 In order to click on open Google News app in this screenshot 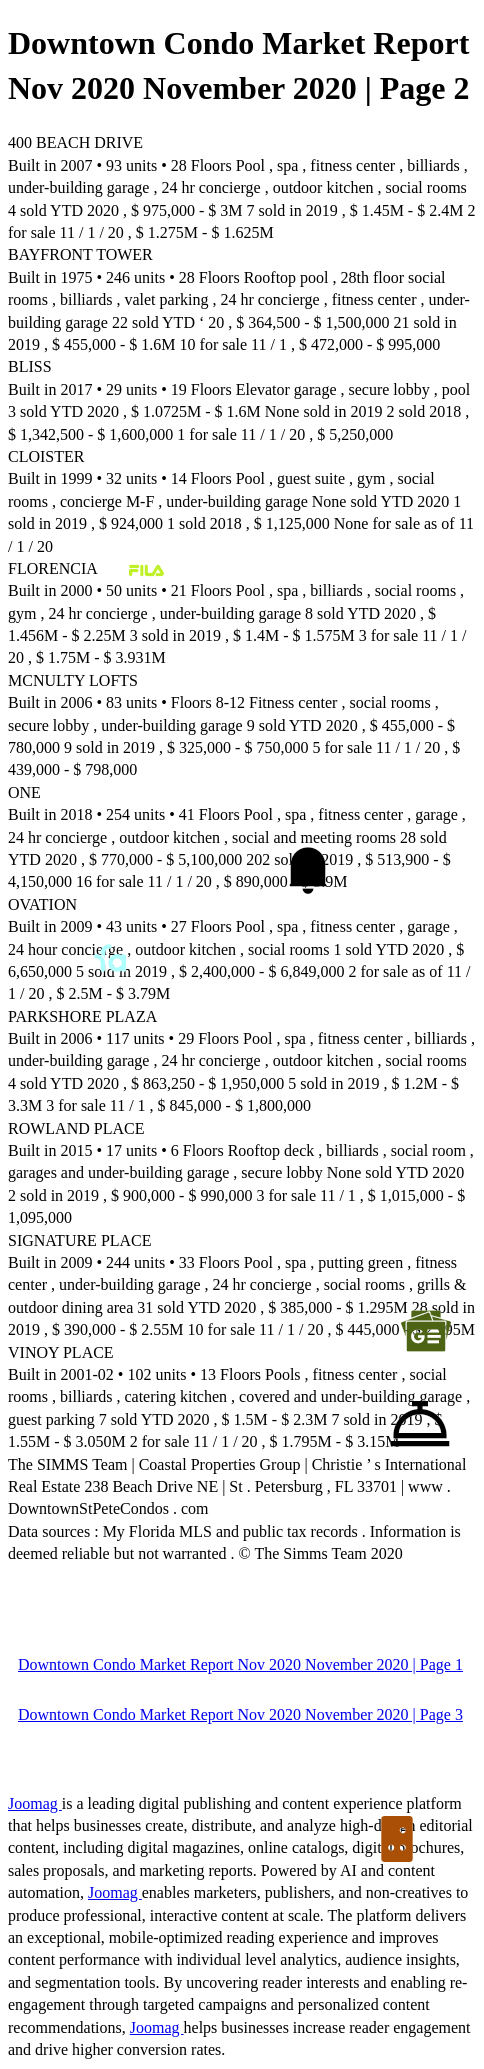, I will do `click(426, 1331)`.